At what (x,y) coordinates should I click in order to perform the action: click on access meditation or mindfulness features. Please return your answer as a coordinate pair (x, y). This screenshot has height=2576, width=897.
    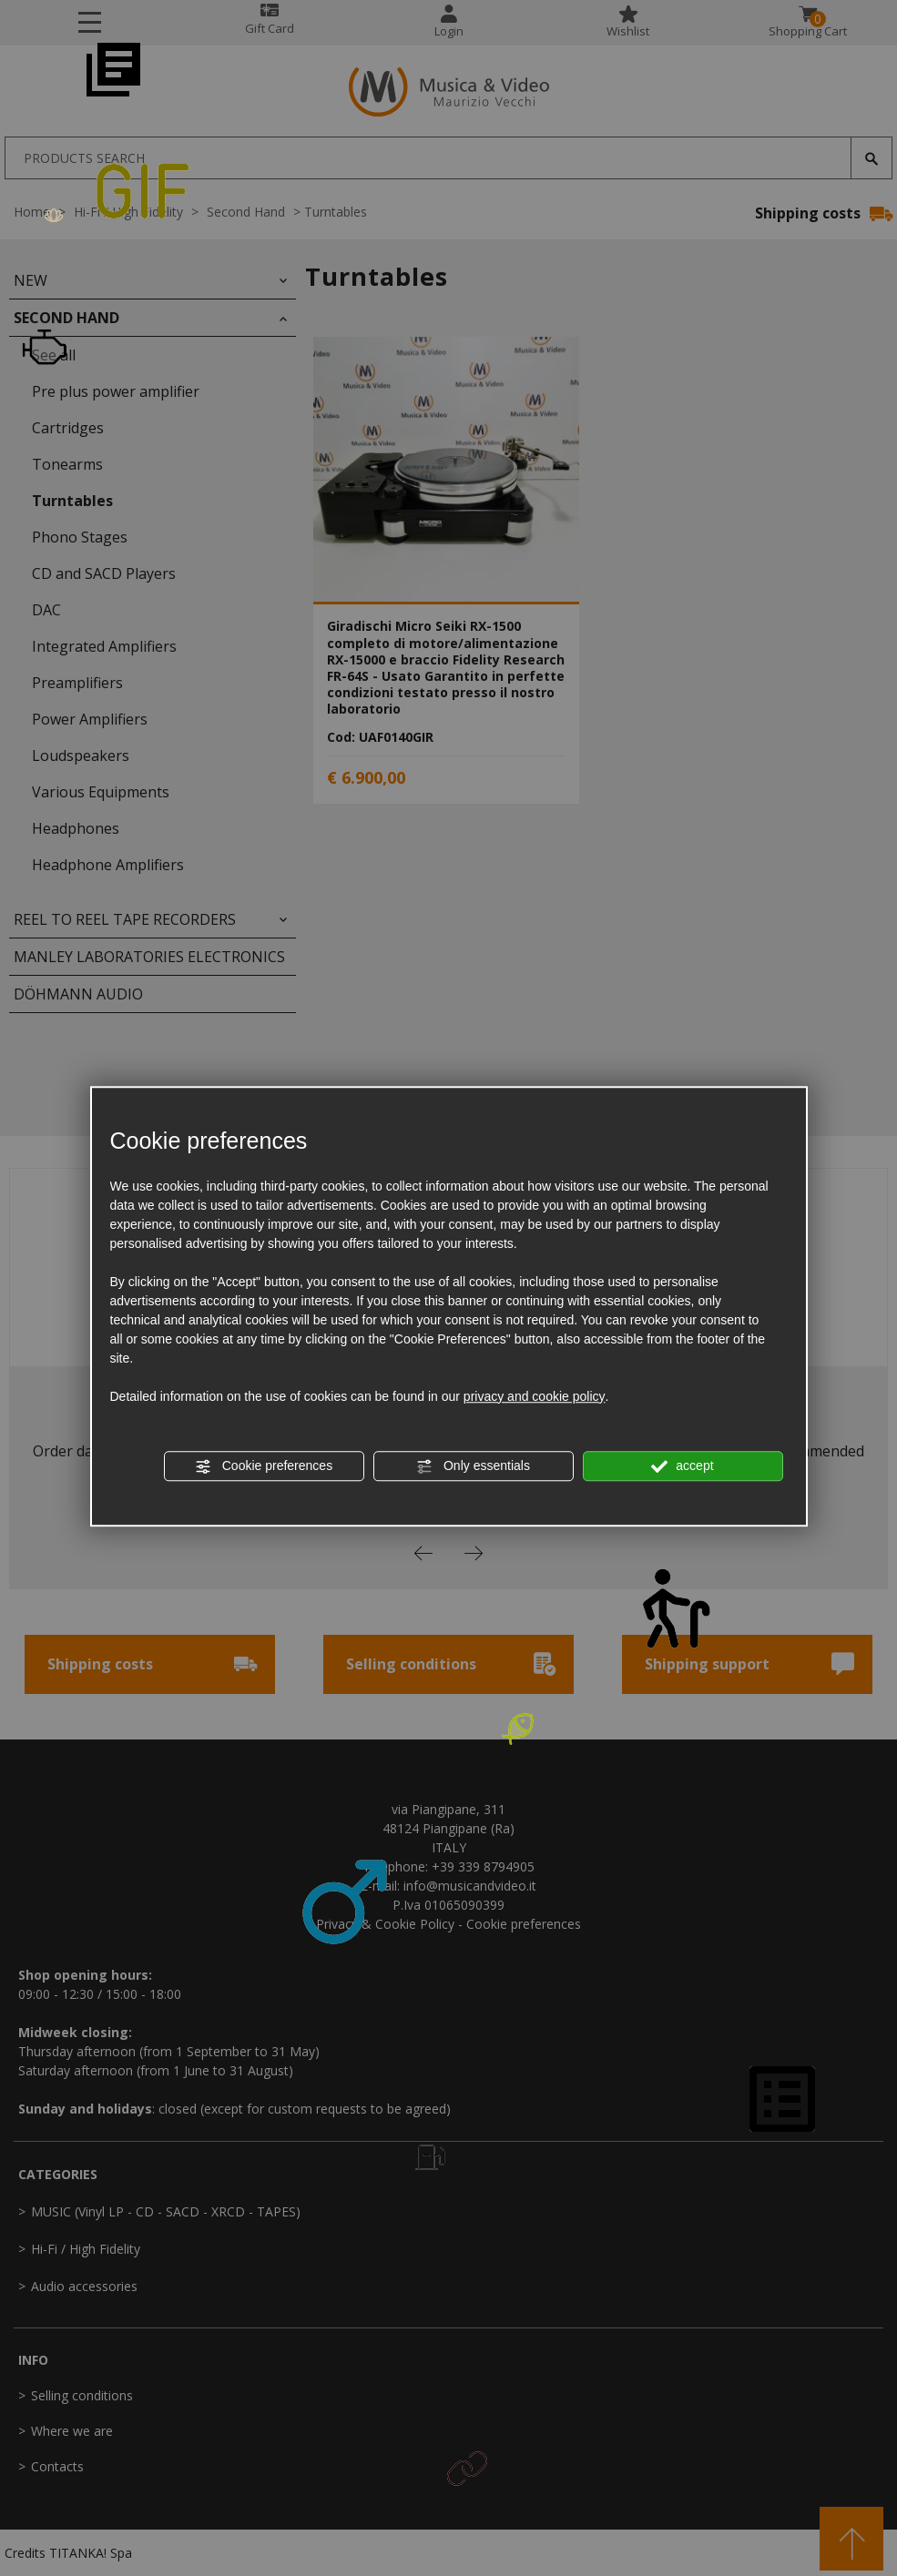
    Looking at the image, I should click on (54, 216).